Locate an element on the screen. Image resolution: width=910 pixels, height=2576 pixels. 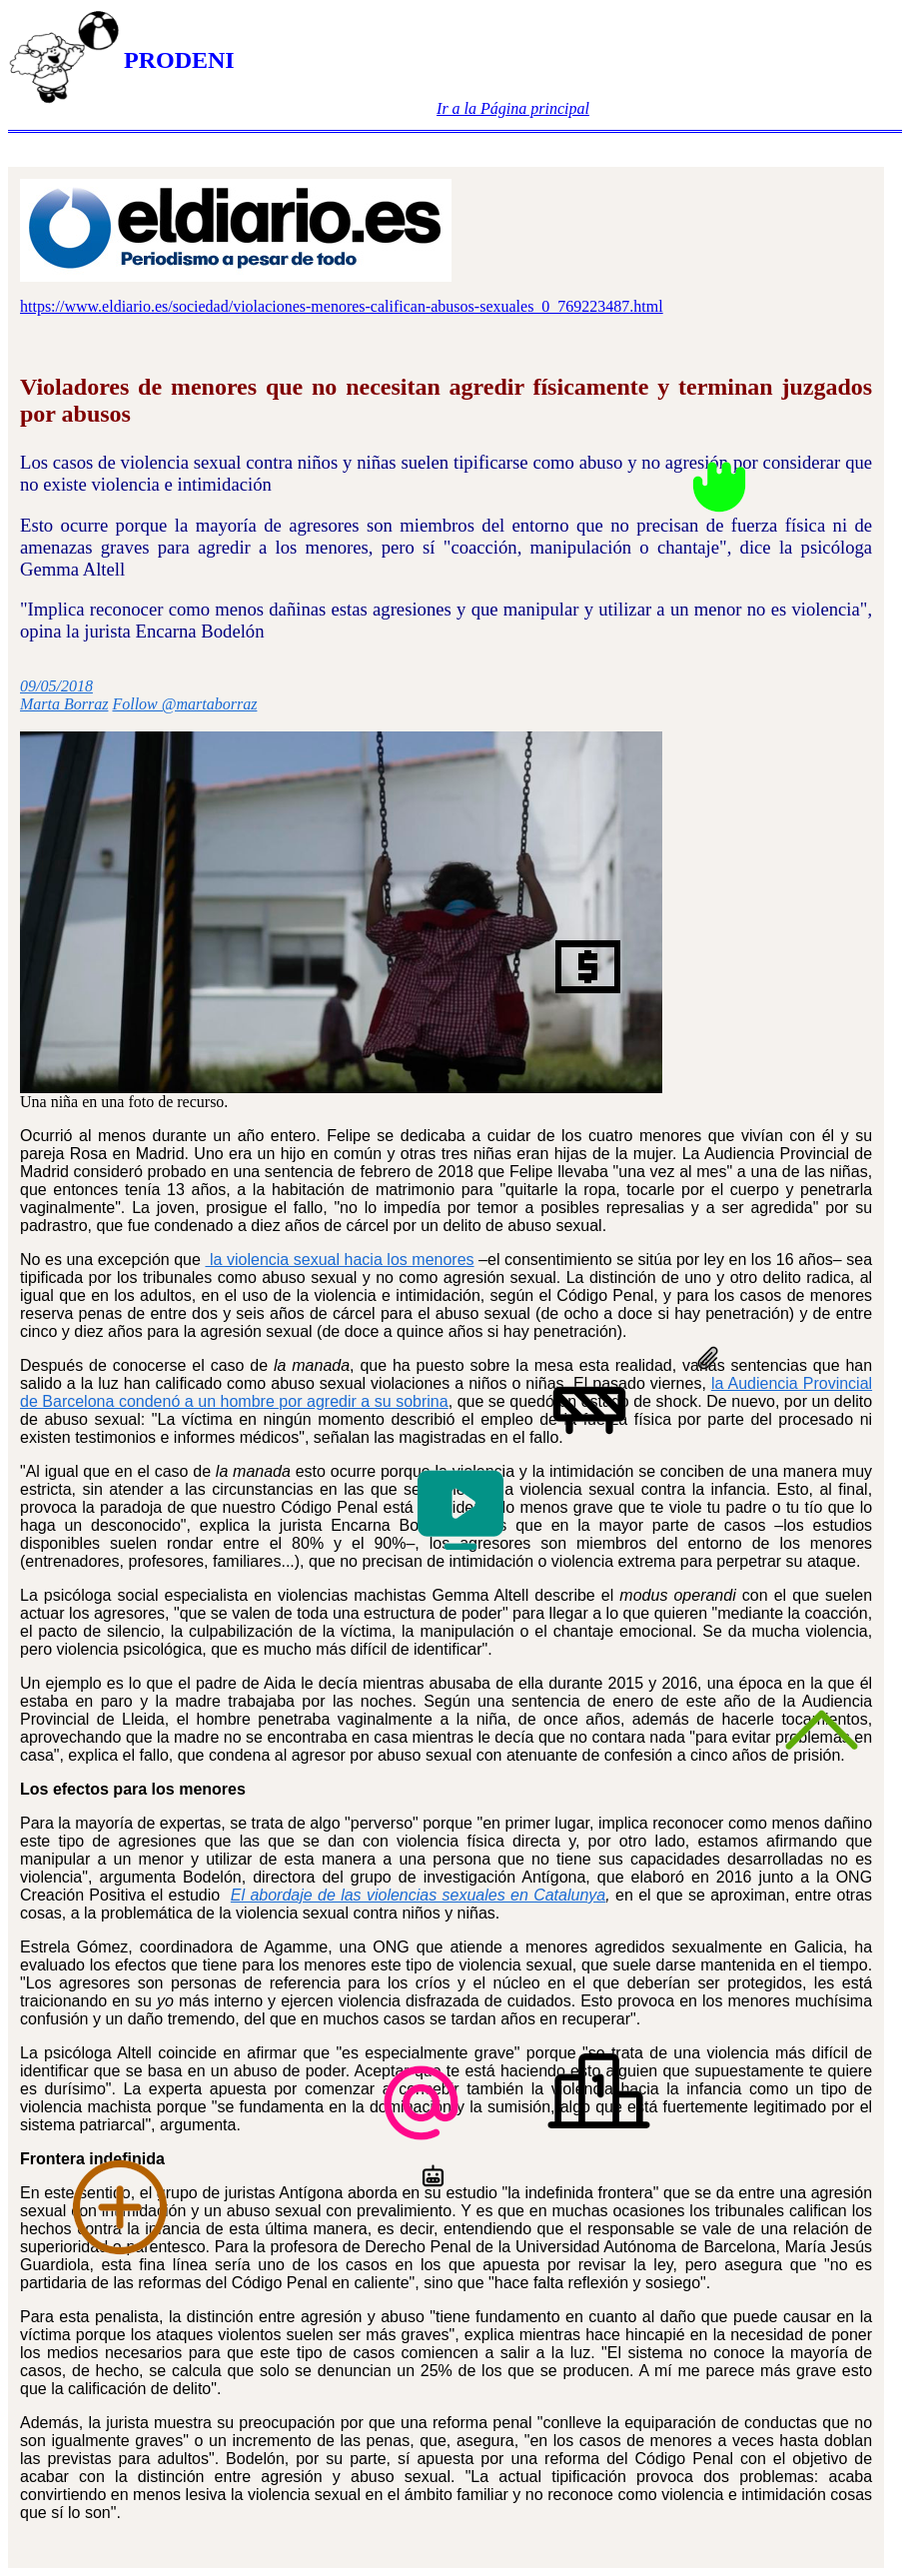
access AI assistant or chatbot is located at coordinates (433, 2176).